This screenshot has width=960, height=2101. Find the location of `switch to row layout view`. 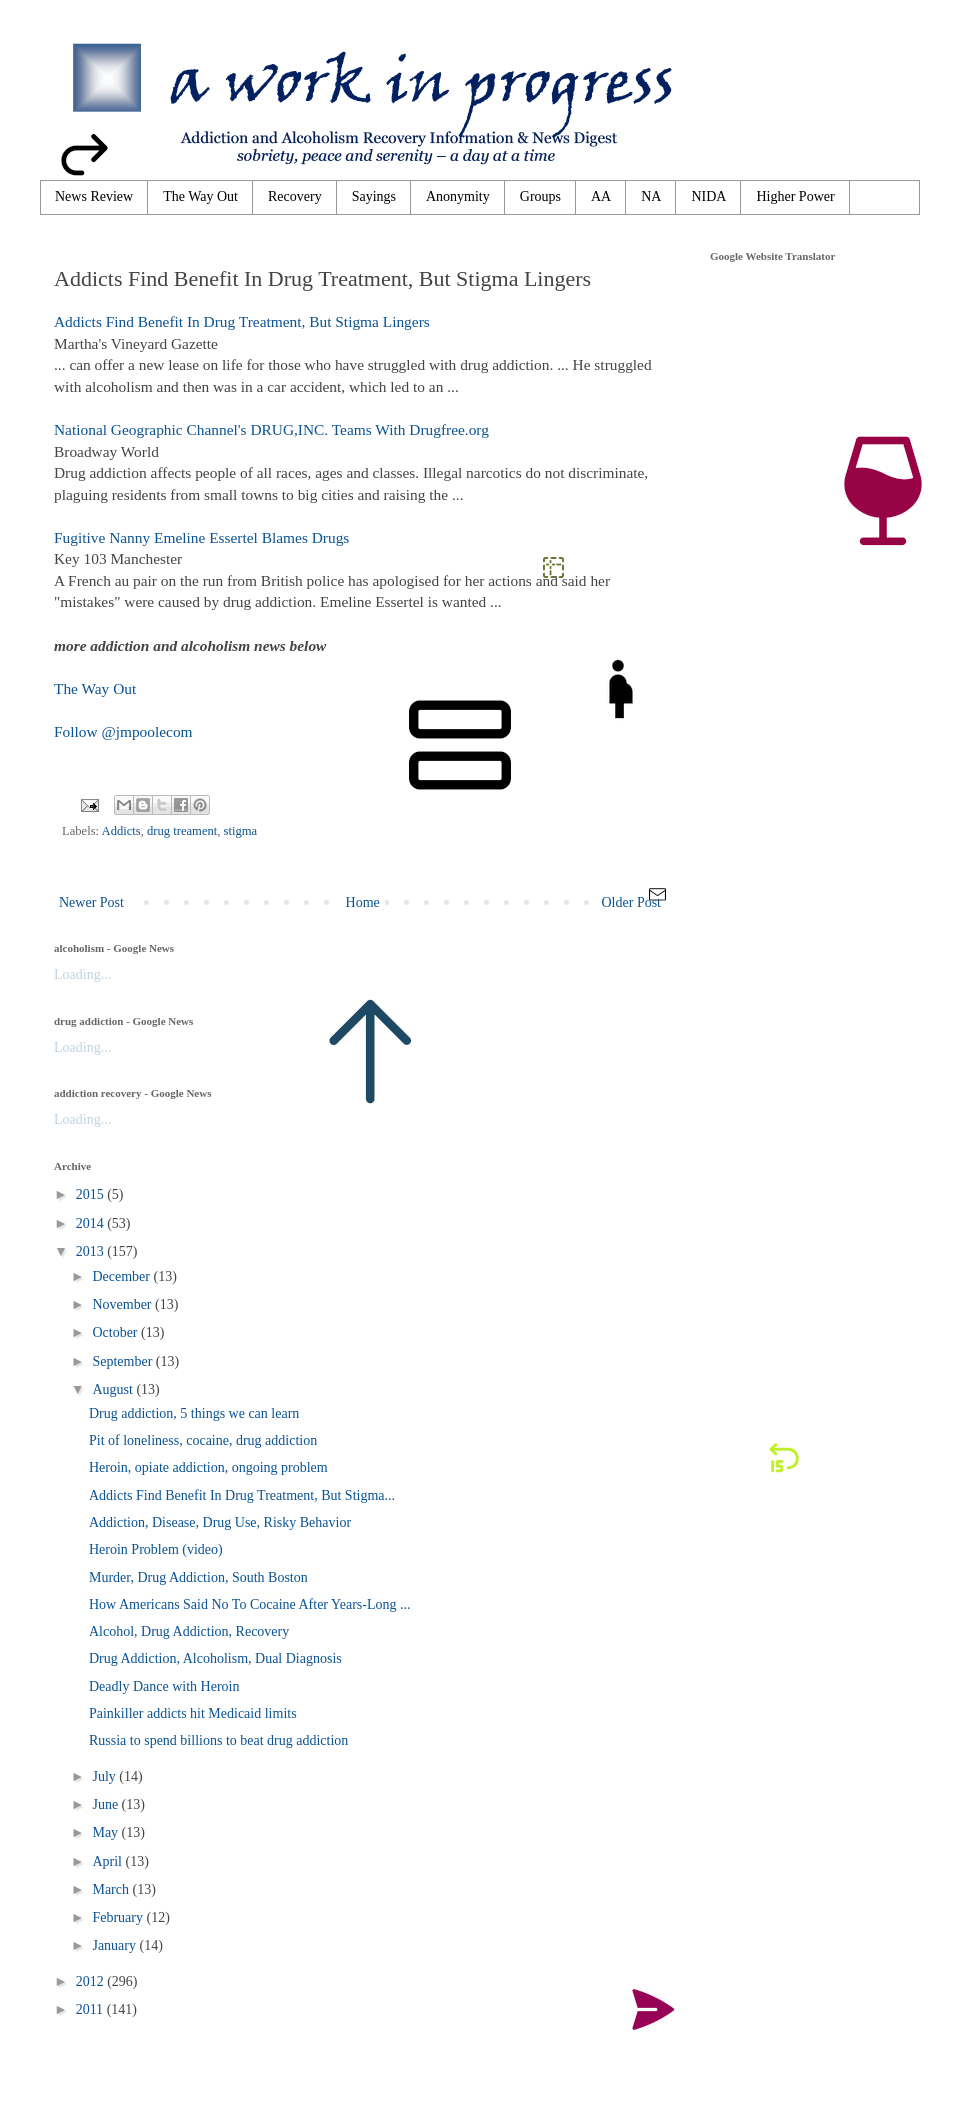

switch to row layout view is located at coordinates (460, 745).